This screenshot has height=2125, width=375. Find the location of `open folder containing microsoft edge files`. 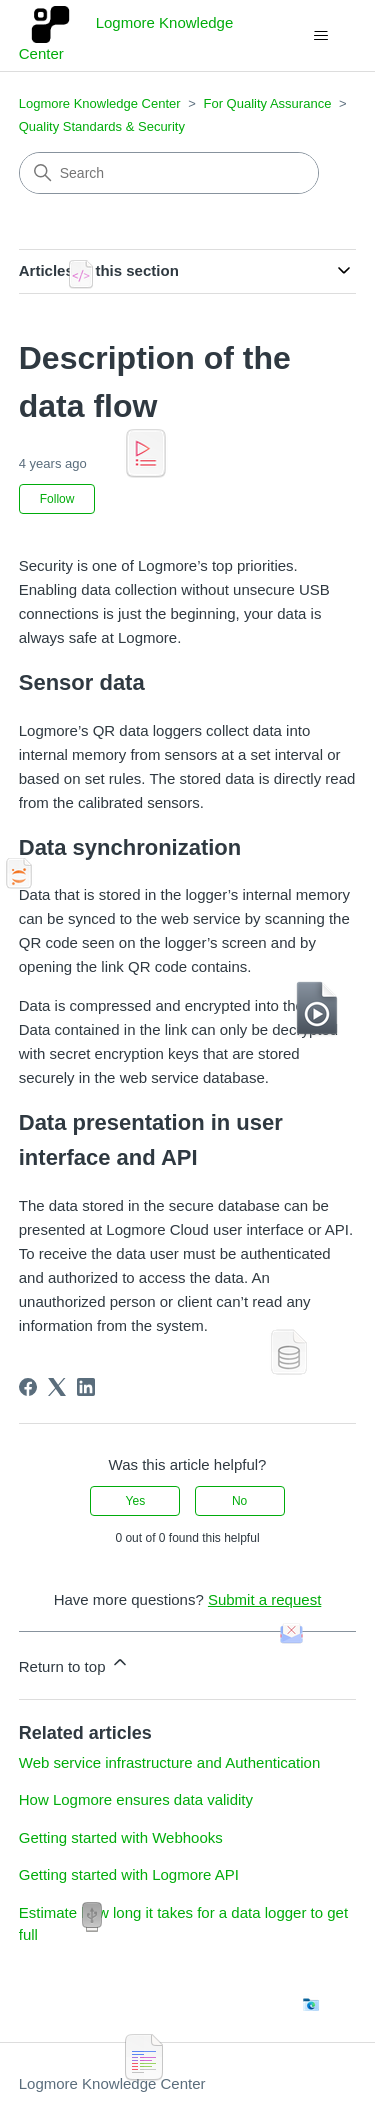

open folder containing microsoft edge files is located at coordinates (311, 2005).